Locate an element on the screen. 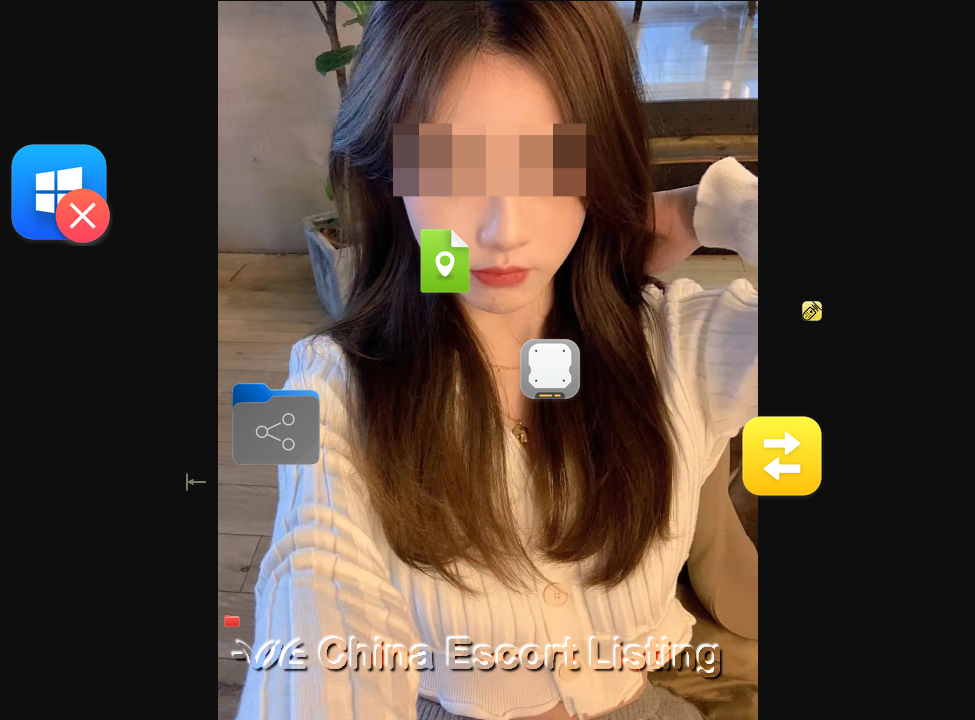 The width and height of the screenshot is (975, 720). open your public shared folder is located at coordinates (276, 424).